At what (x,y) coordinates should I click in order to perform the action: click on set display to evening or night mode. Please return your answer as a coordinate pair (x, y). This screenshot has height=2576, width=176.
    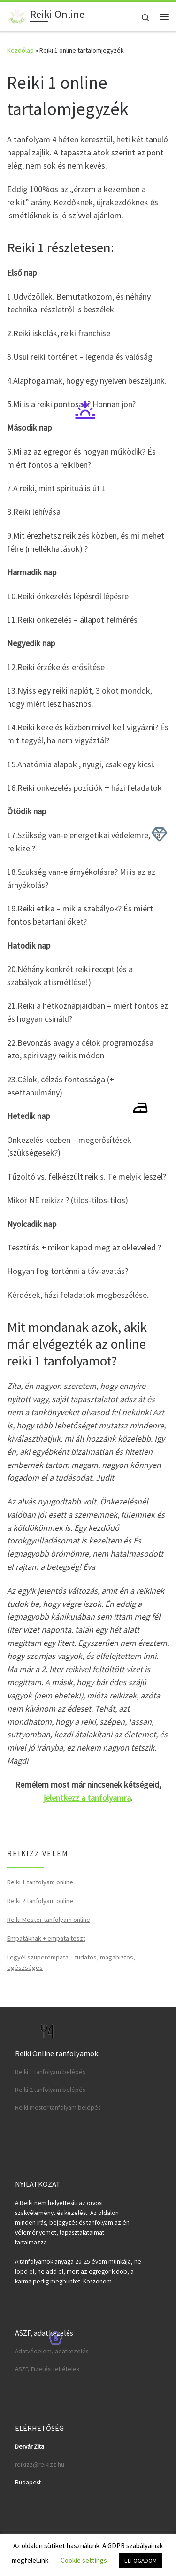
    Looking at the image, I should click on (85, 409).